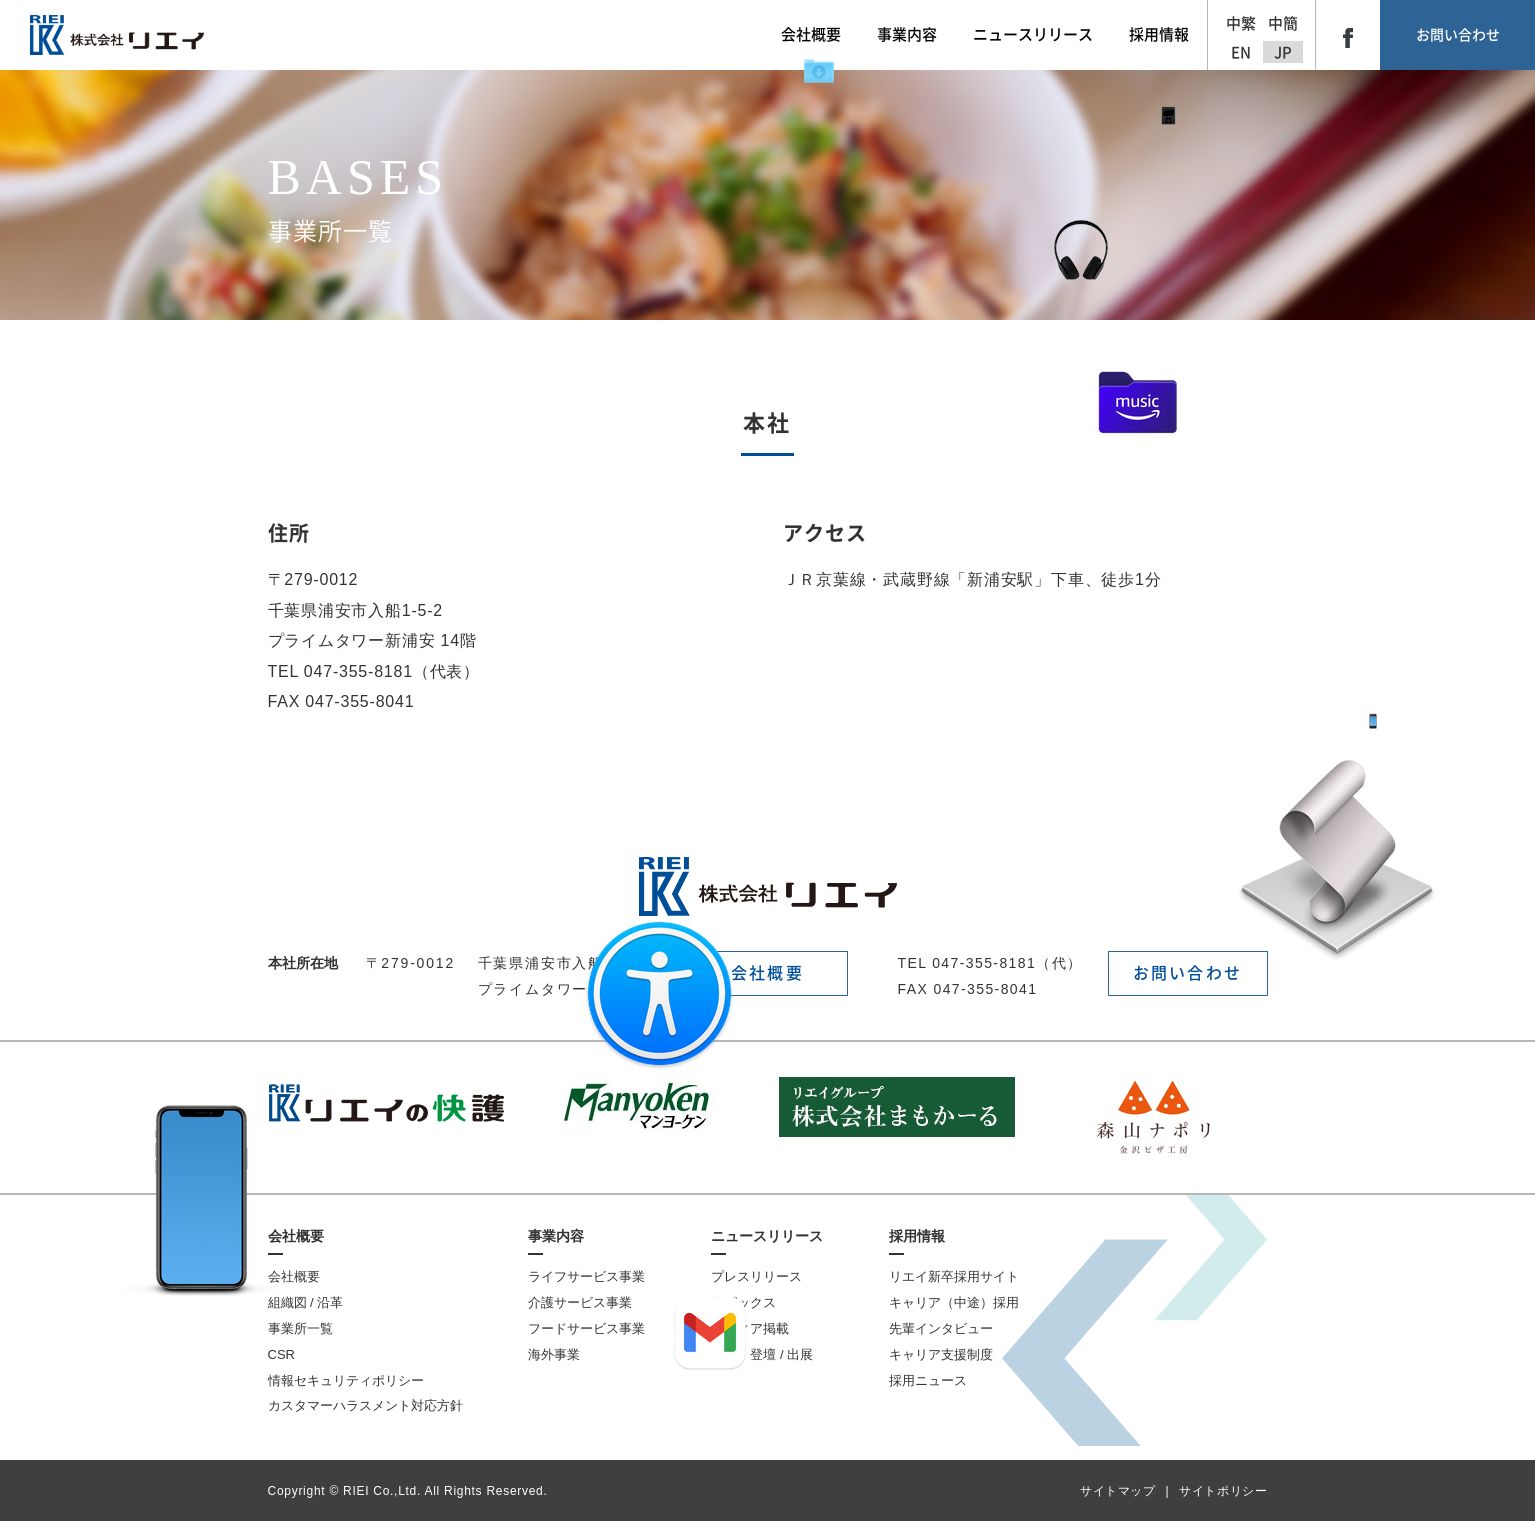 This screenshot has width=1535, height=1521. I want to click on open accessibility settings, so click(659, 993).